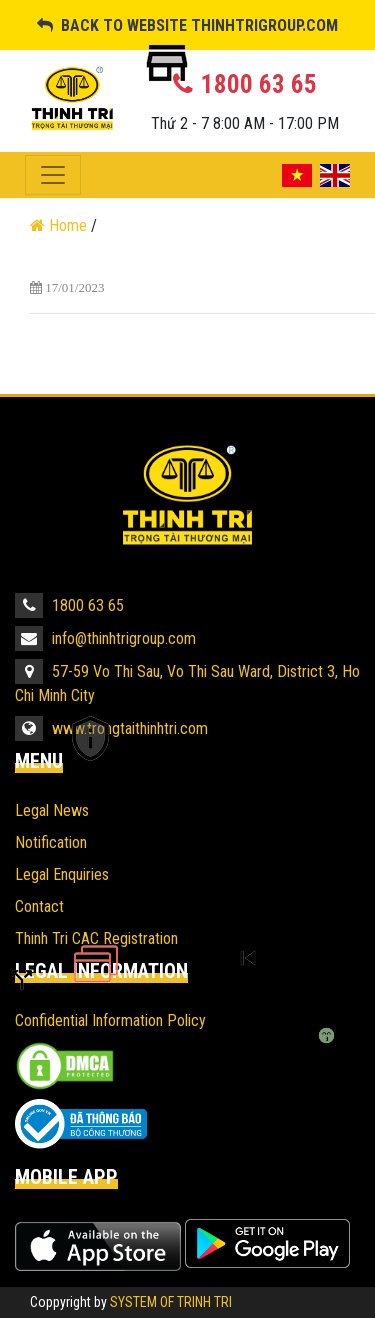 The image size is (375, 1318). I want to click on view privacy policy or information, so click(90, 738).